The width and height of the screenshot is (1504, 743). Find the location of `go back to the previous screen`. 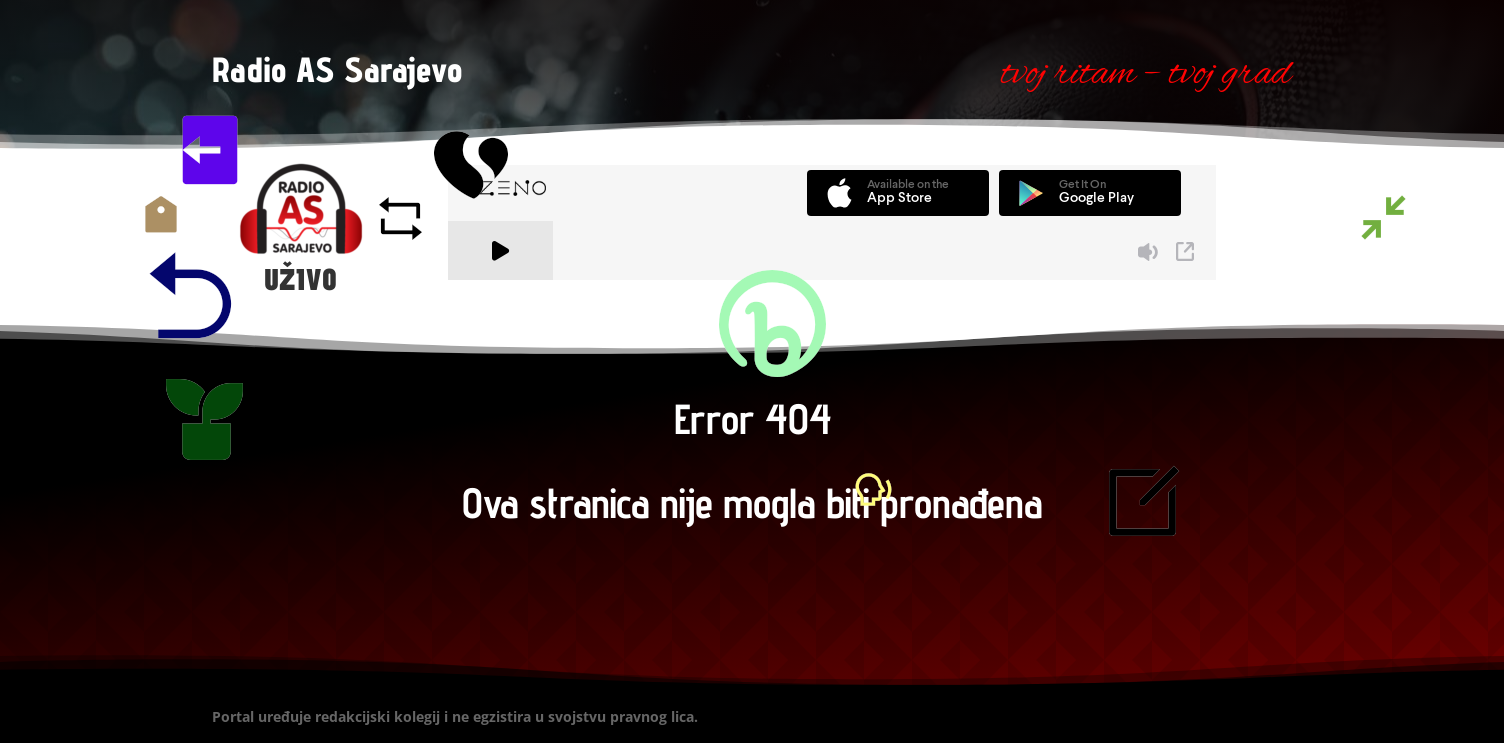

go back to the previous screen is located at coordinates (192, 299).